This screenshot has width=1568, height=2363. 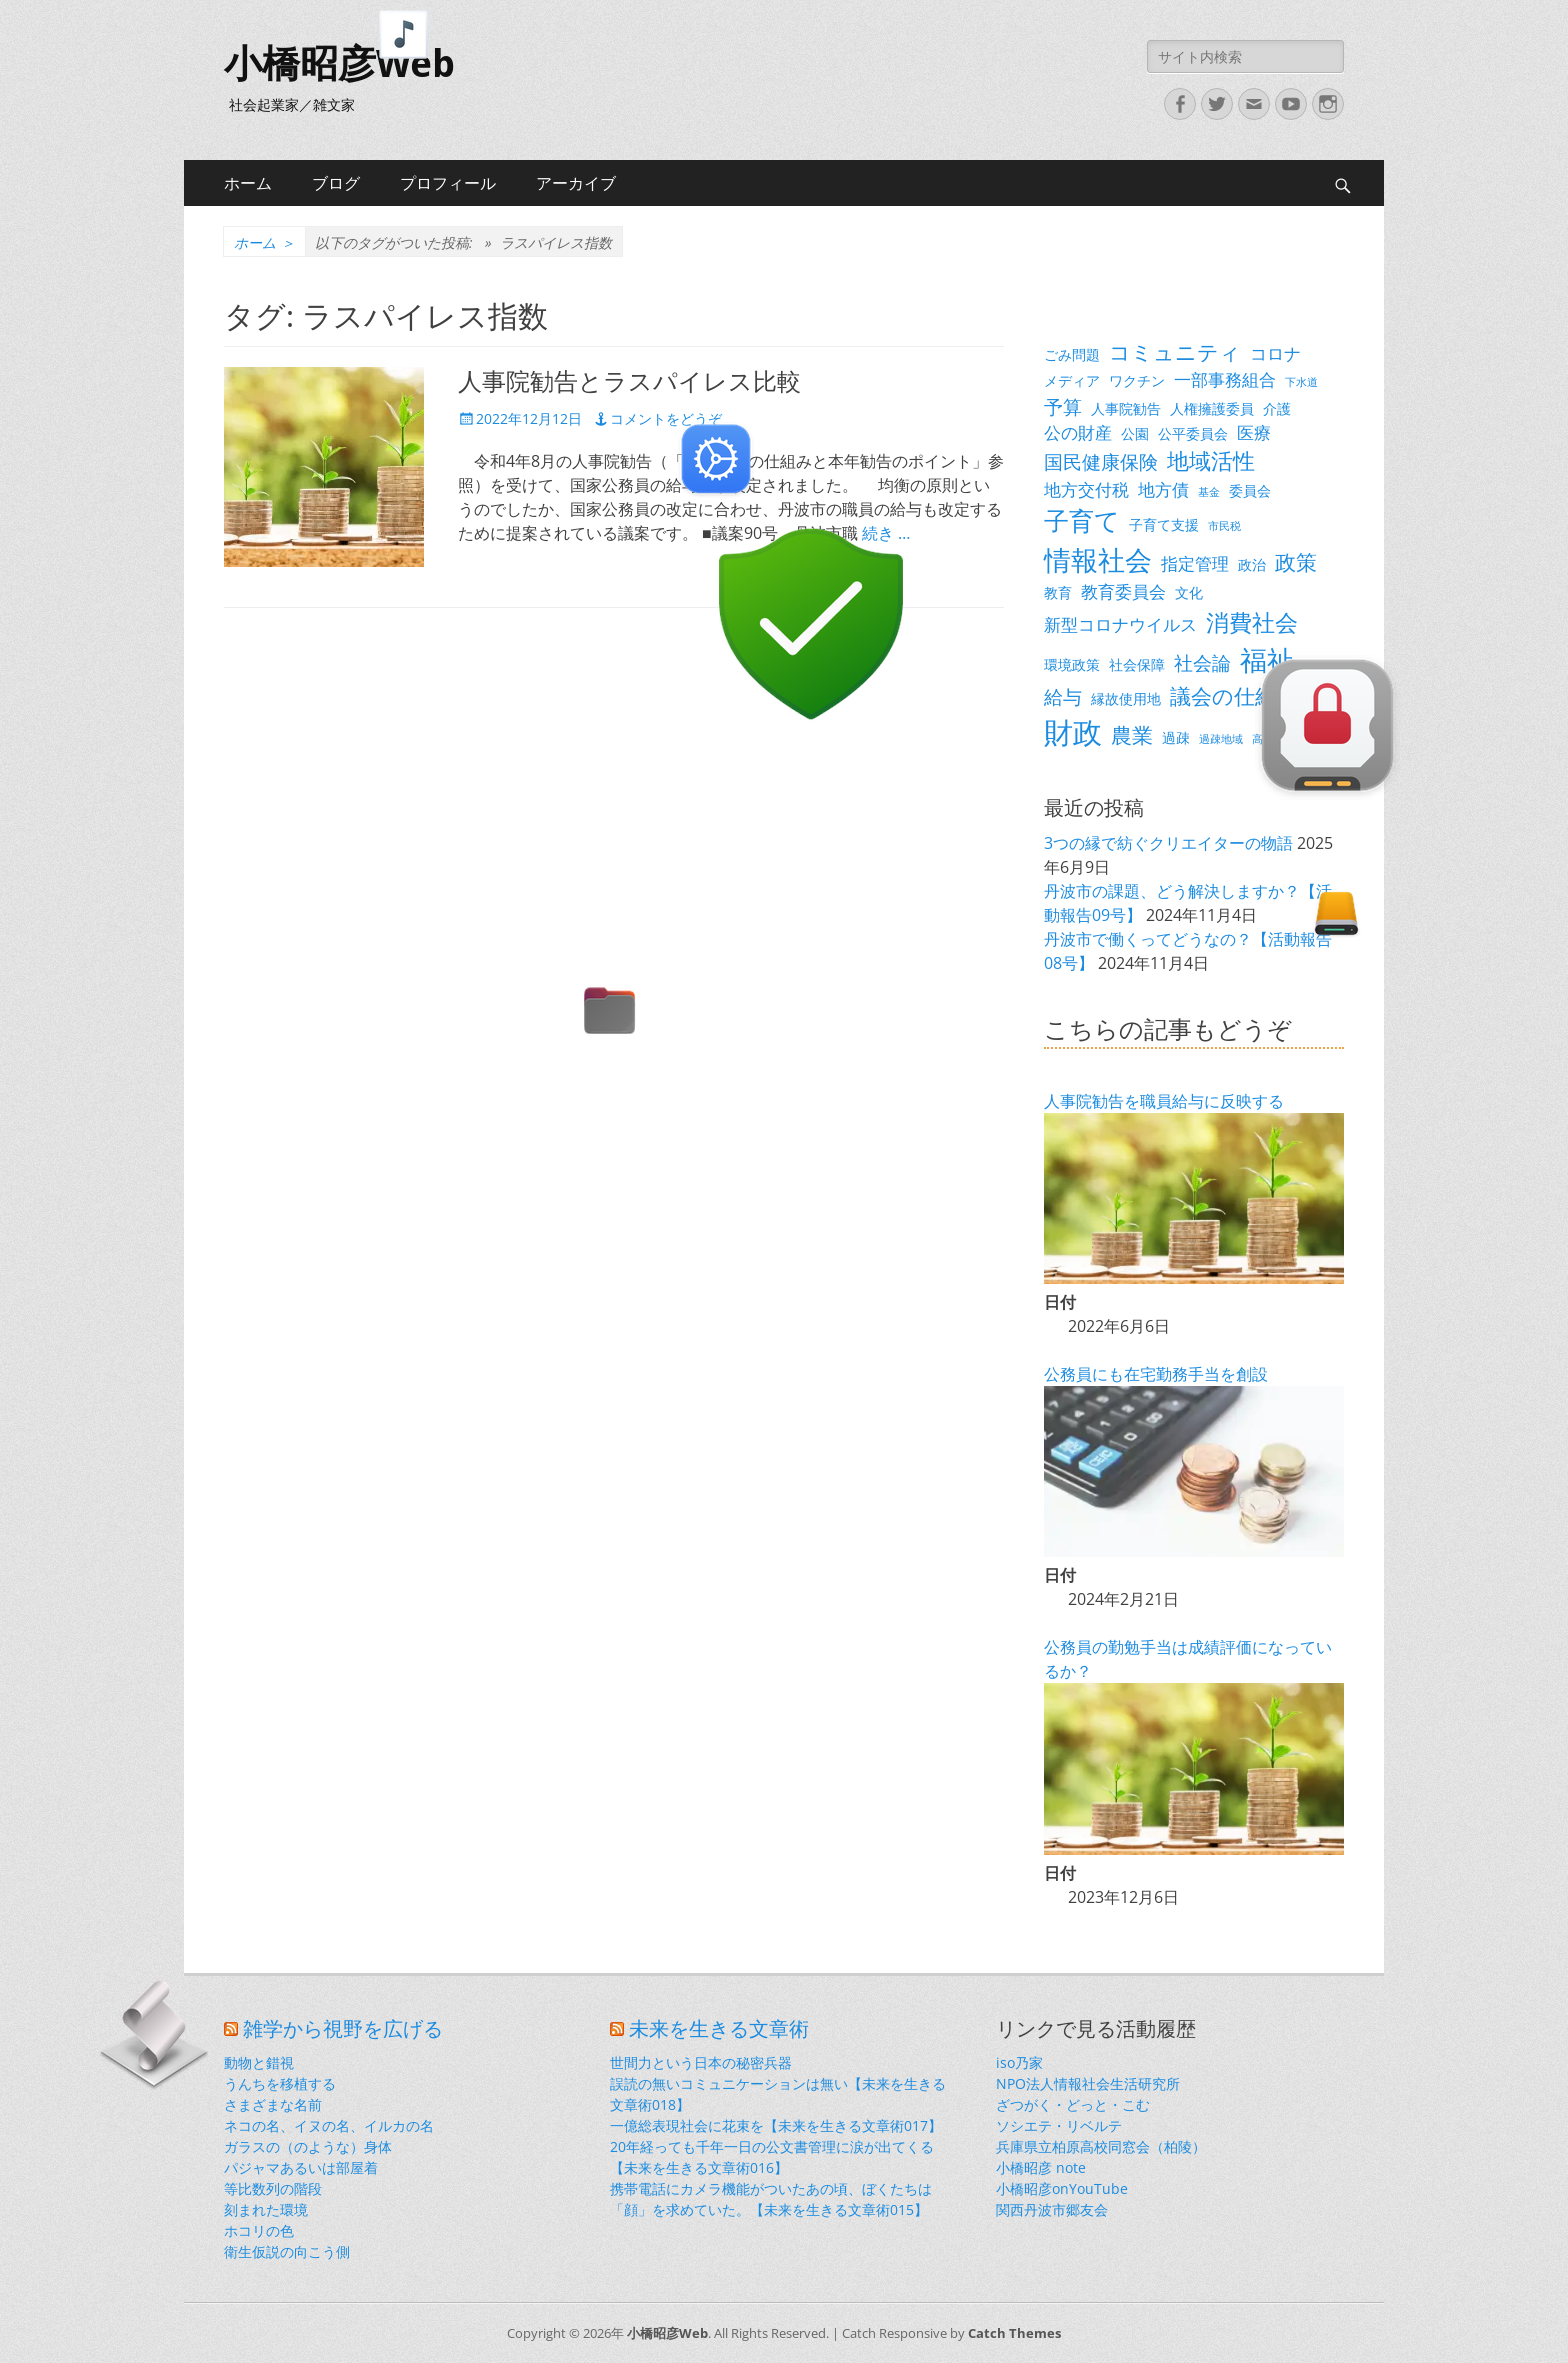 I want to click on indicates a music or audio file, so click(x=403, y=34).